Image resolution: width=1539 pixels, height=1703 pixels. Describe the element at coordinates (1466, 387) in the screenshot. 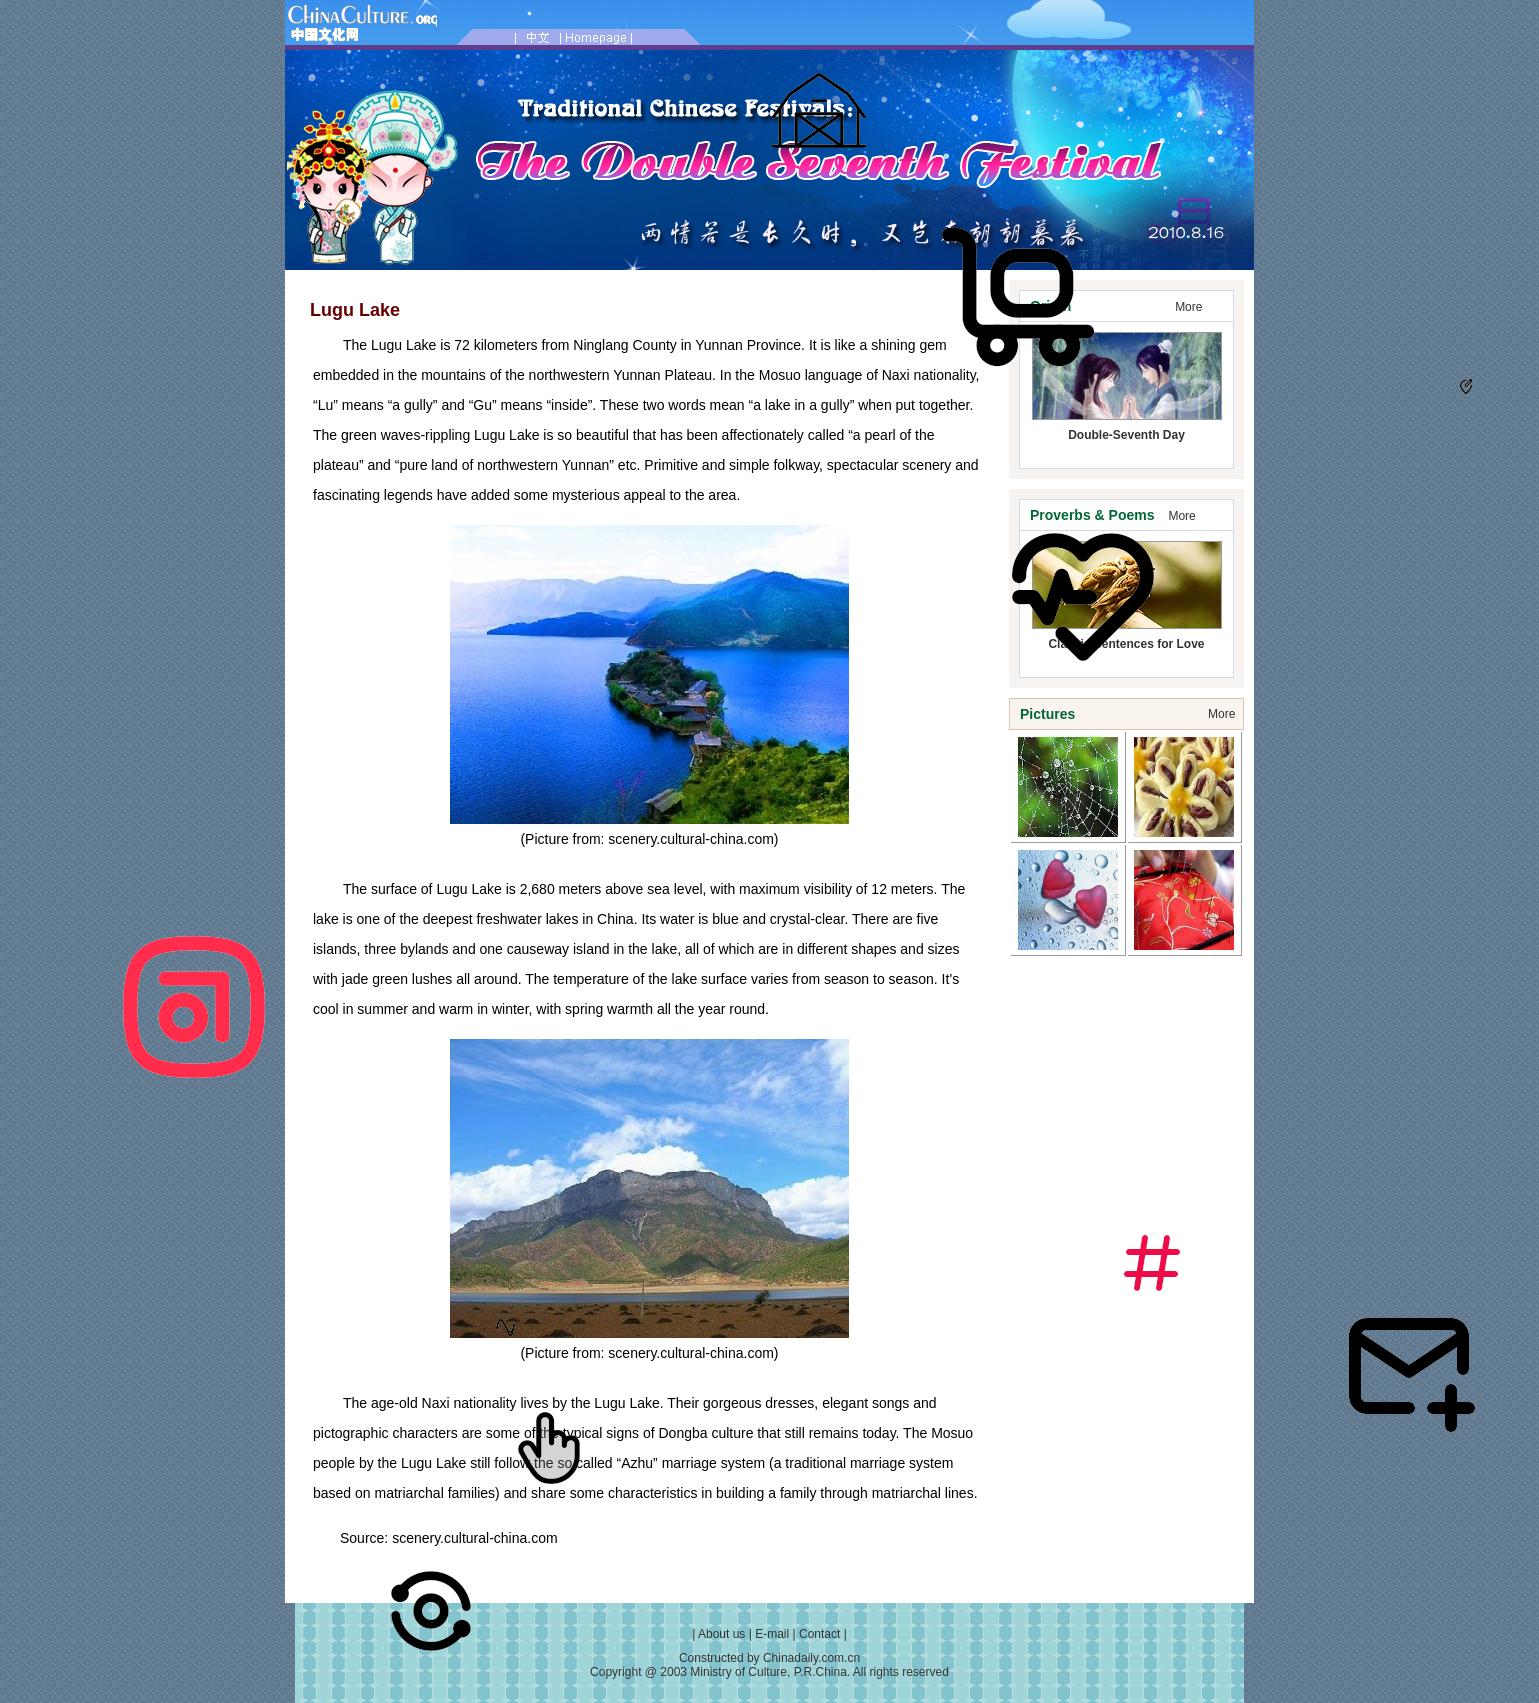

I see `edit a saved location` at that location.